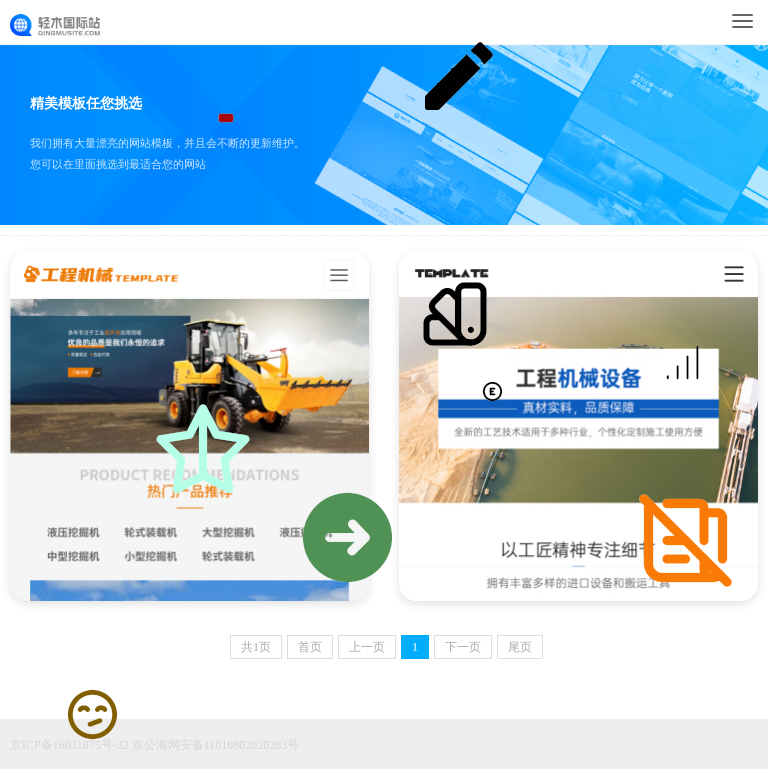 The image size is (768, 769). I want to click on indicates a partial or half-star rating, so click(203, 453).